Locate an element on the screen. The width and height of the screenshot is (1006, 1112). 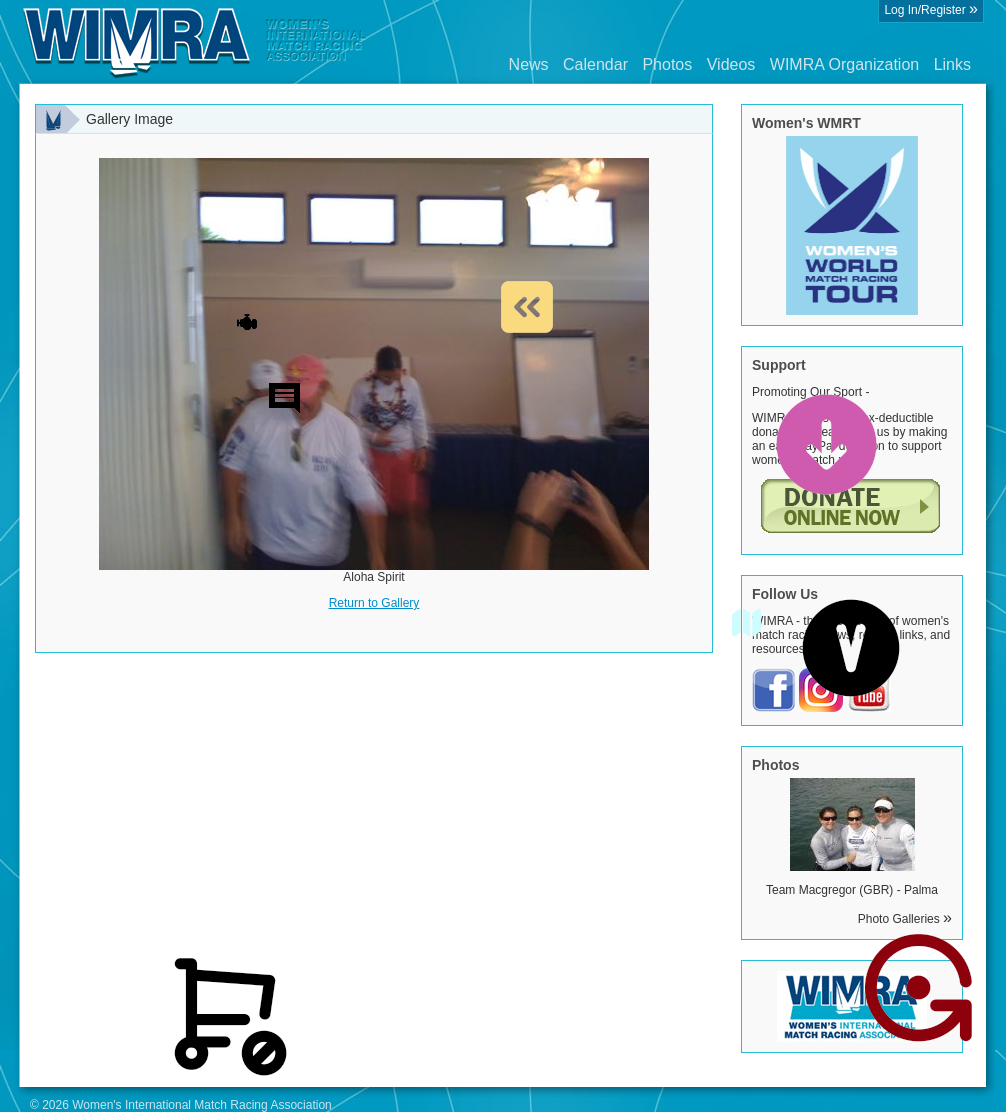
rotate or refresh content is located at coordinates (918, 987).